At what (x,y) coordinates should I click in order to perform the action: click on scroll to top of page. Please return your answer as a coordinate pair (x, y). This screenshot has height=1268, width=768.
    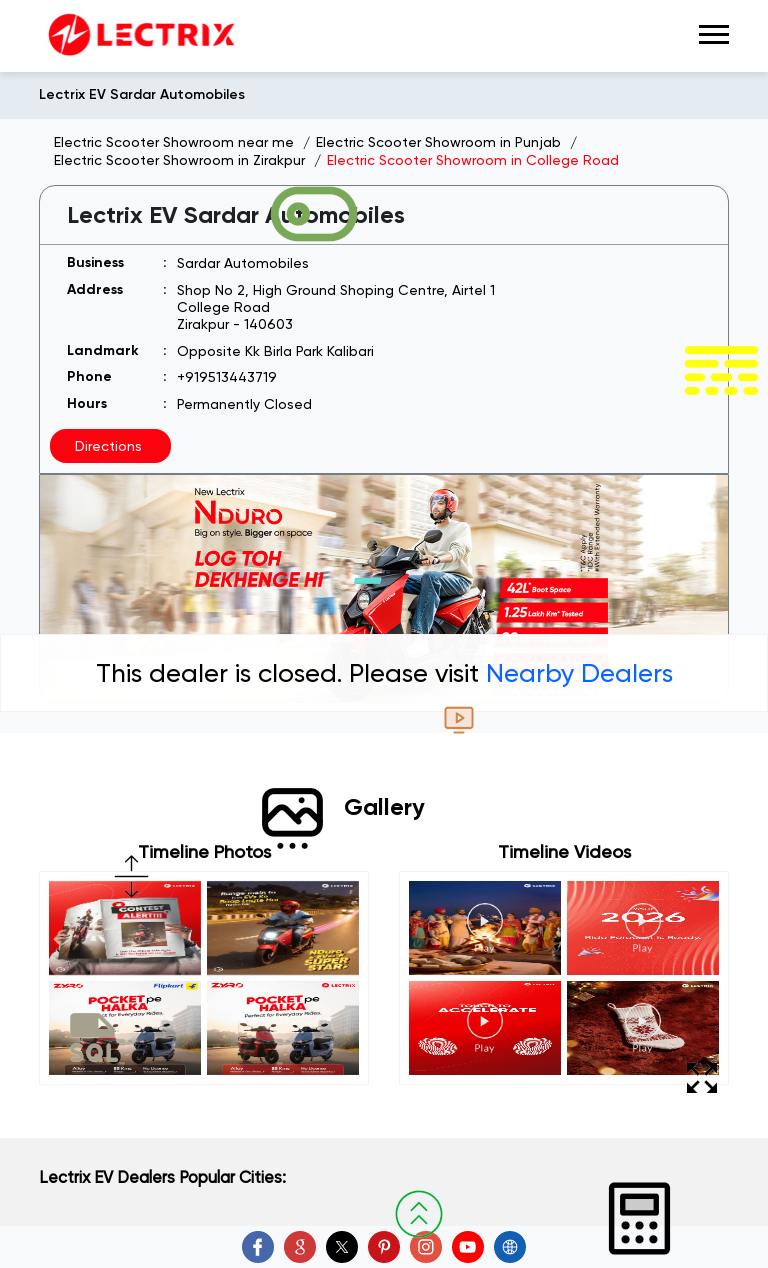
    Looking at the image, I should click on (419, 1214).